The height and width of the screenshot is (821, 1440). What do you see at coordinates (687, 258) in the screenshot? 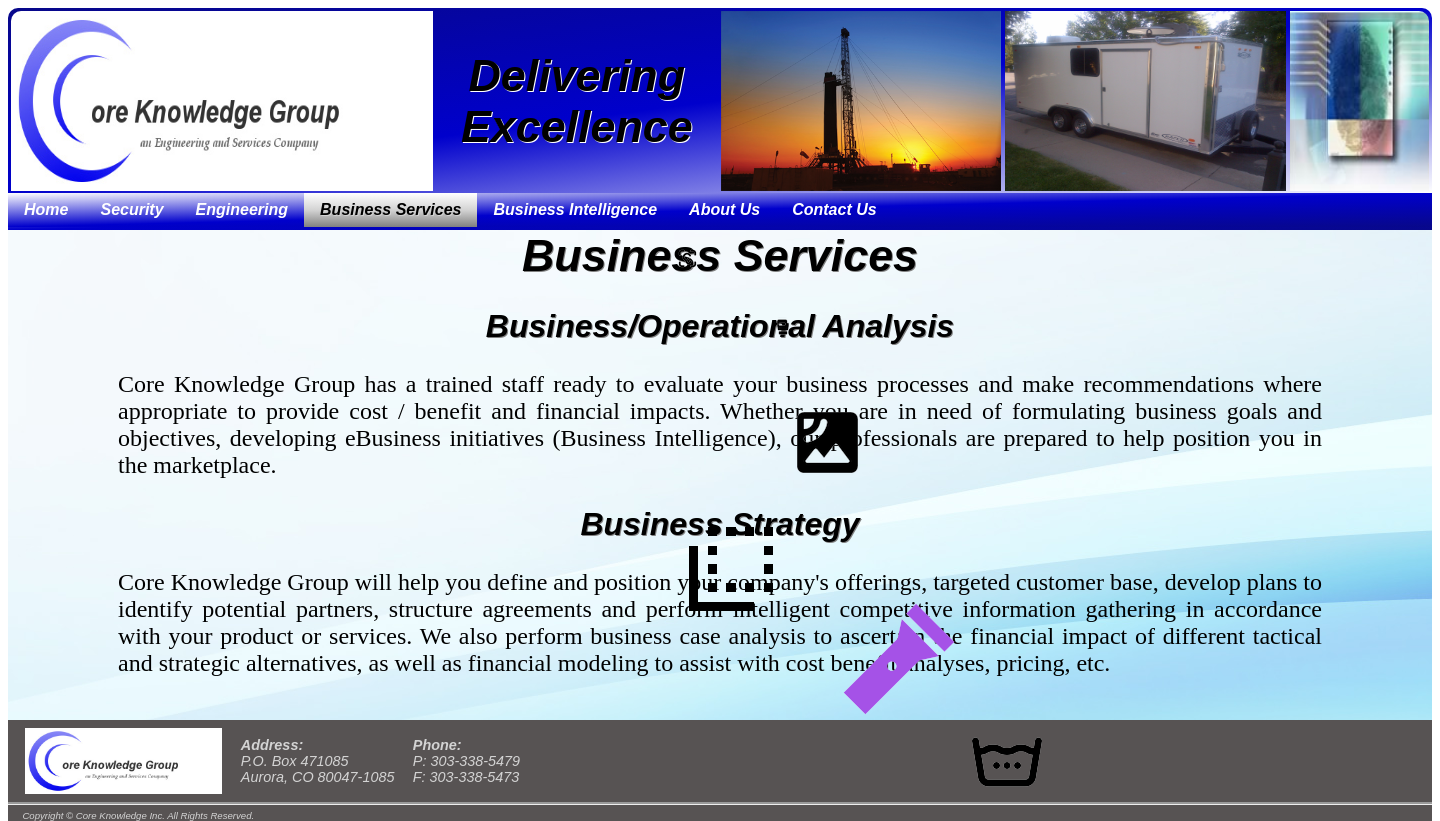
I see `scan or identify using ear biometrics` at bounding box center [687, 258].